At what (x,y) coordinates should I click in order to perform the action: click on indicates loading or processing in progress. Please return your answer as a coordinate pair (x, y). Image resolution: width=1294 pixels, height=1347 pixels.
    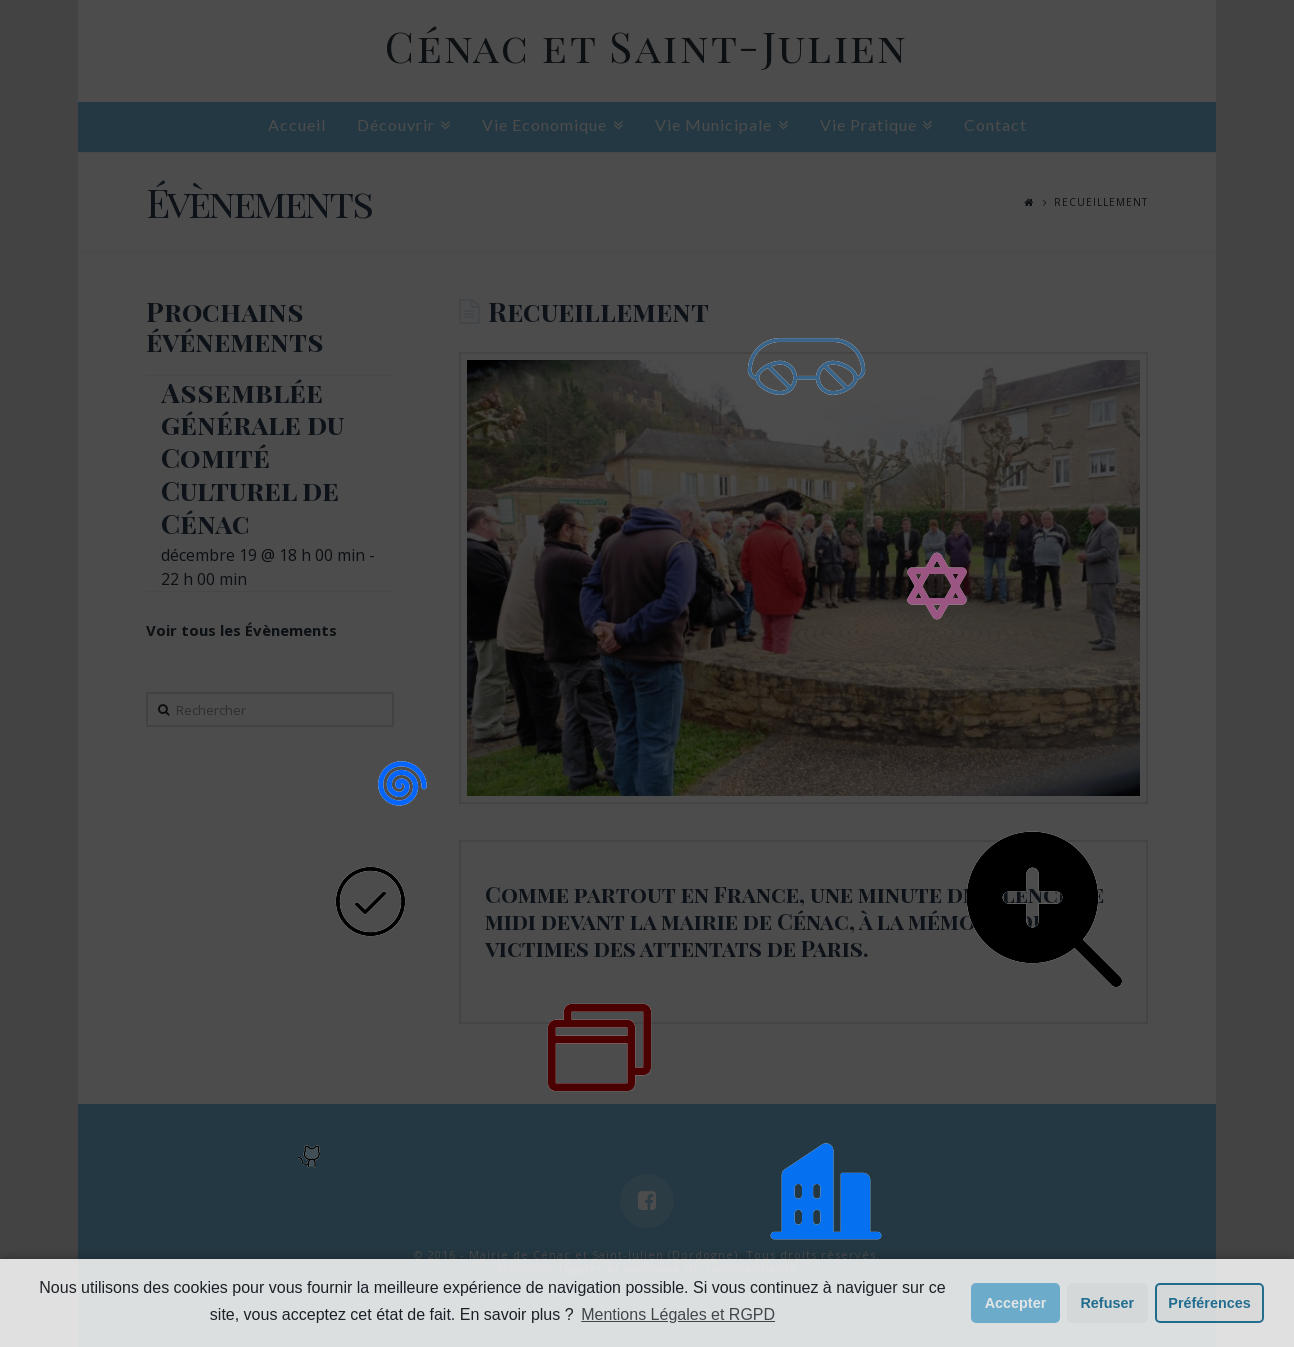
    Looking at the image, I should click on (400, 784).